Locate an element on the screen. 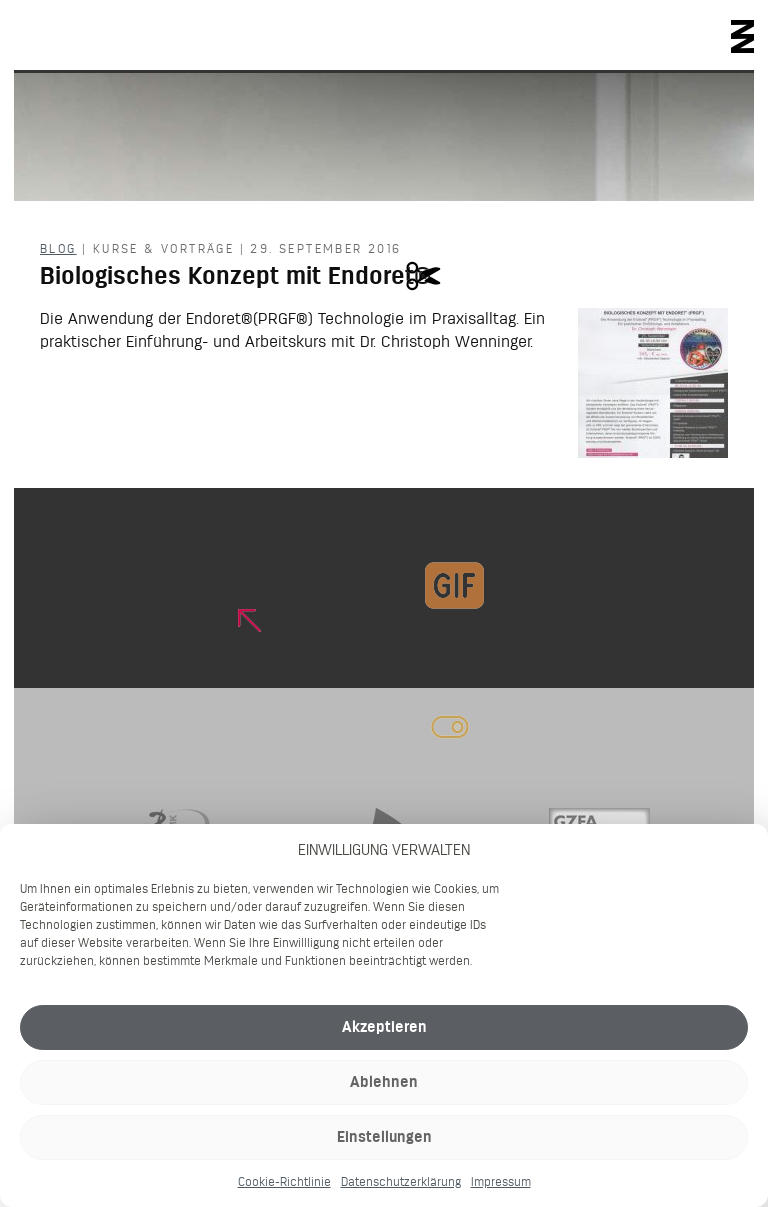 Image resolution: width=768 pixels, height=1207 pixels. insert a GIF into your message is located at coordinates (454, 585).